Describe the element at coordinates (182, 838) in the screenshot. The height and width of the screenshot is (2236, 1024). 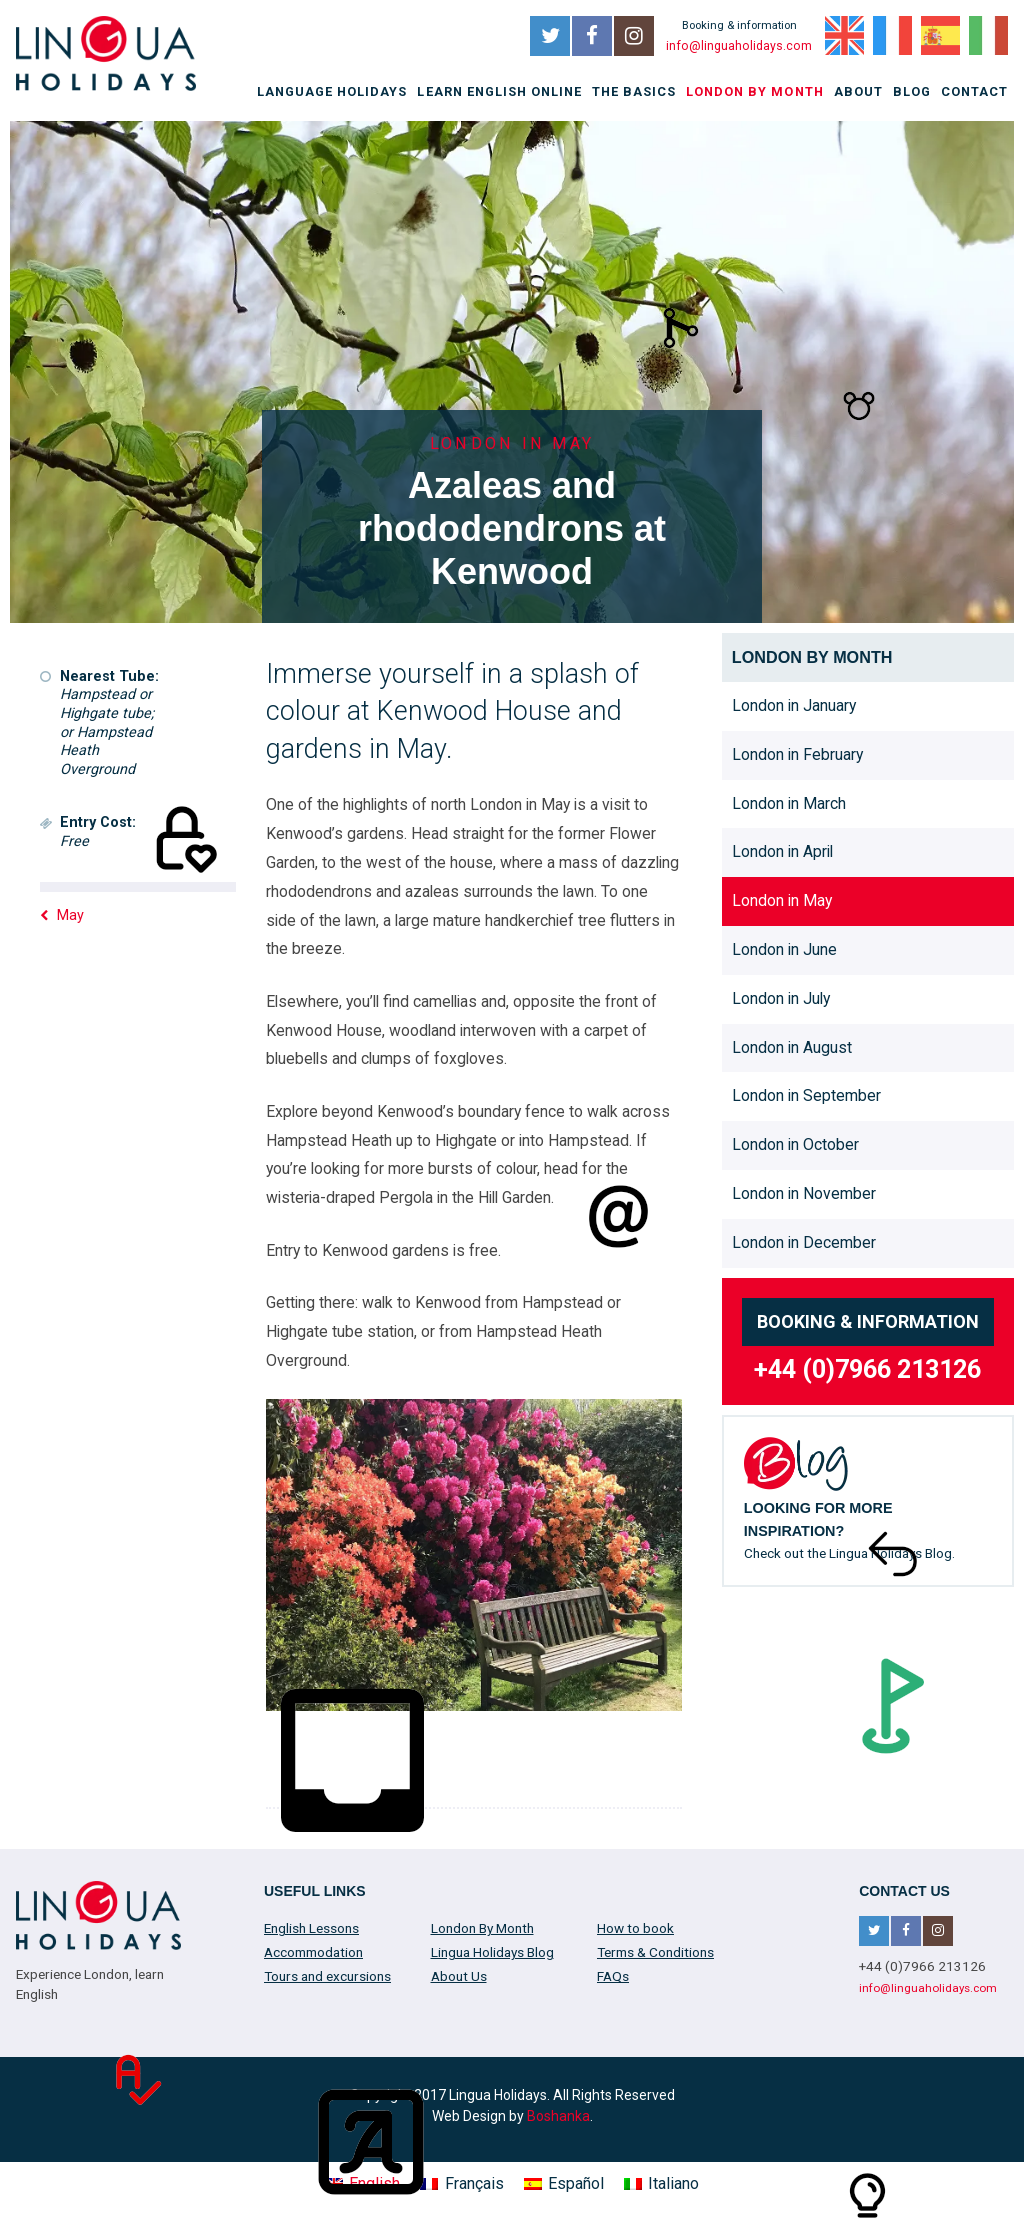
I see `protect or secure your favorites` at that location.